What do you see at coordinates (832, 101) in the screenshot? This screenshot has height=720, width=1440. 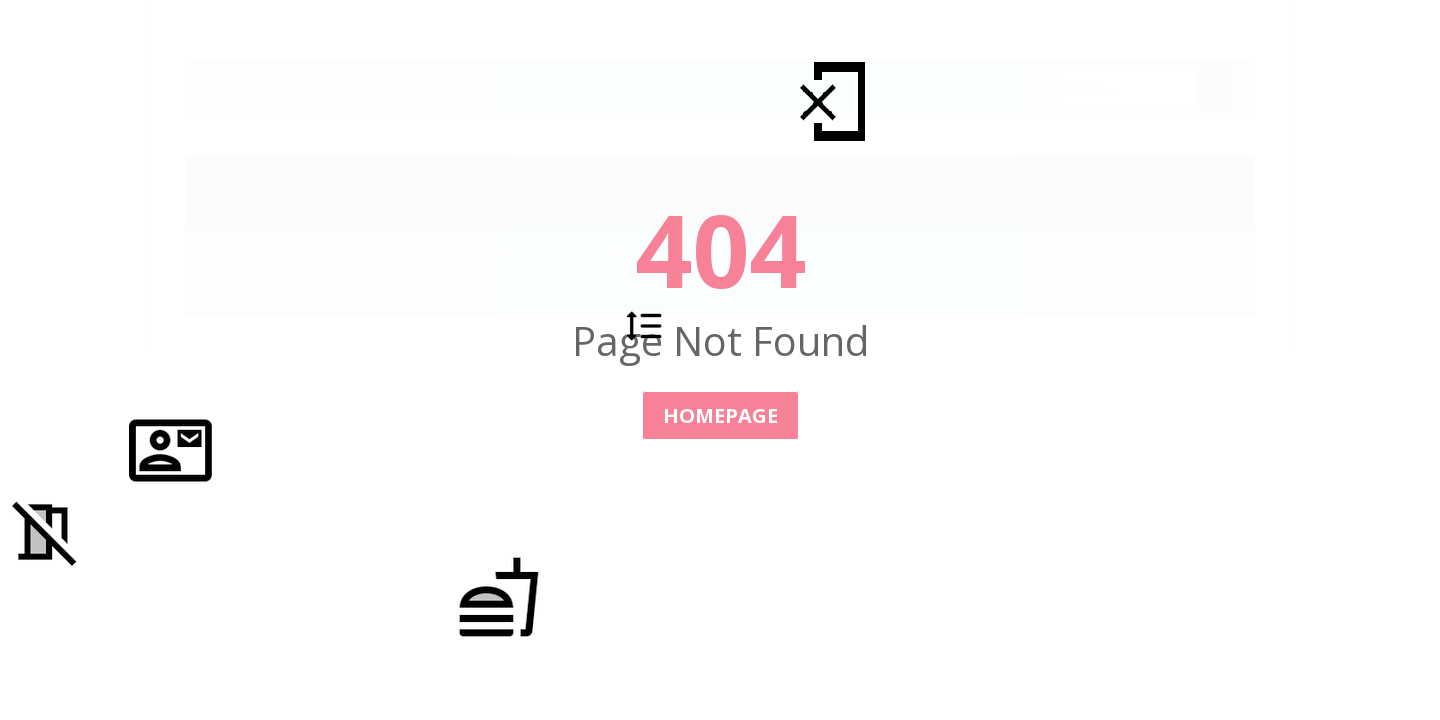 I see `disconnect or unlink a mobile device` at bounding box center [832, 101].